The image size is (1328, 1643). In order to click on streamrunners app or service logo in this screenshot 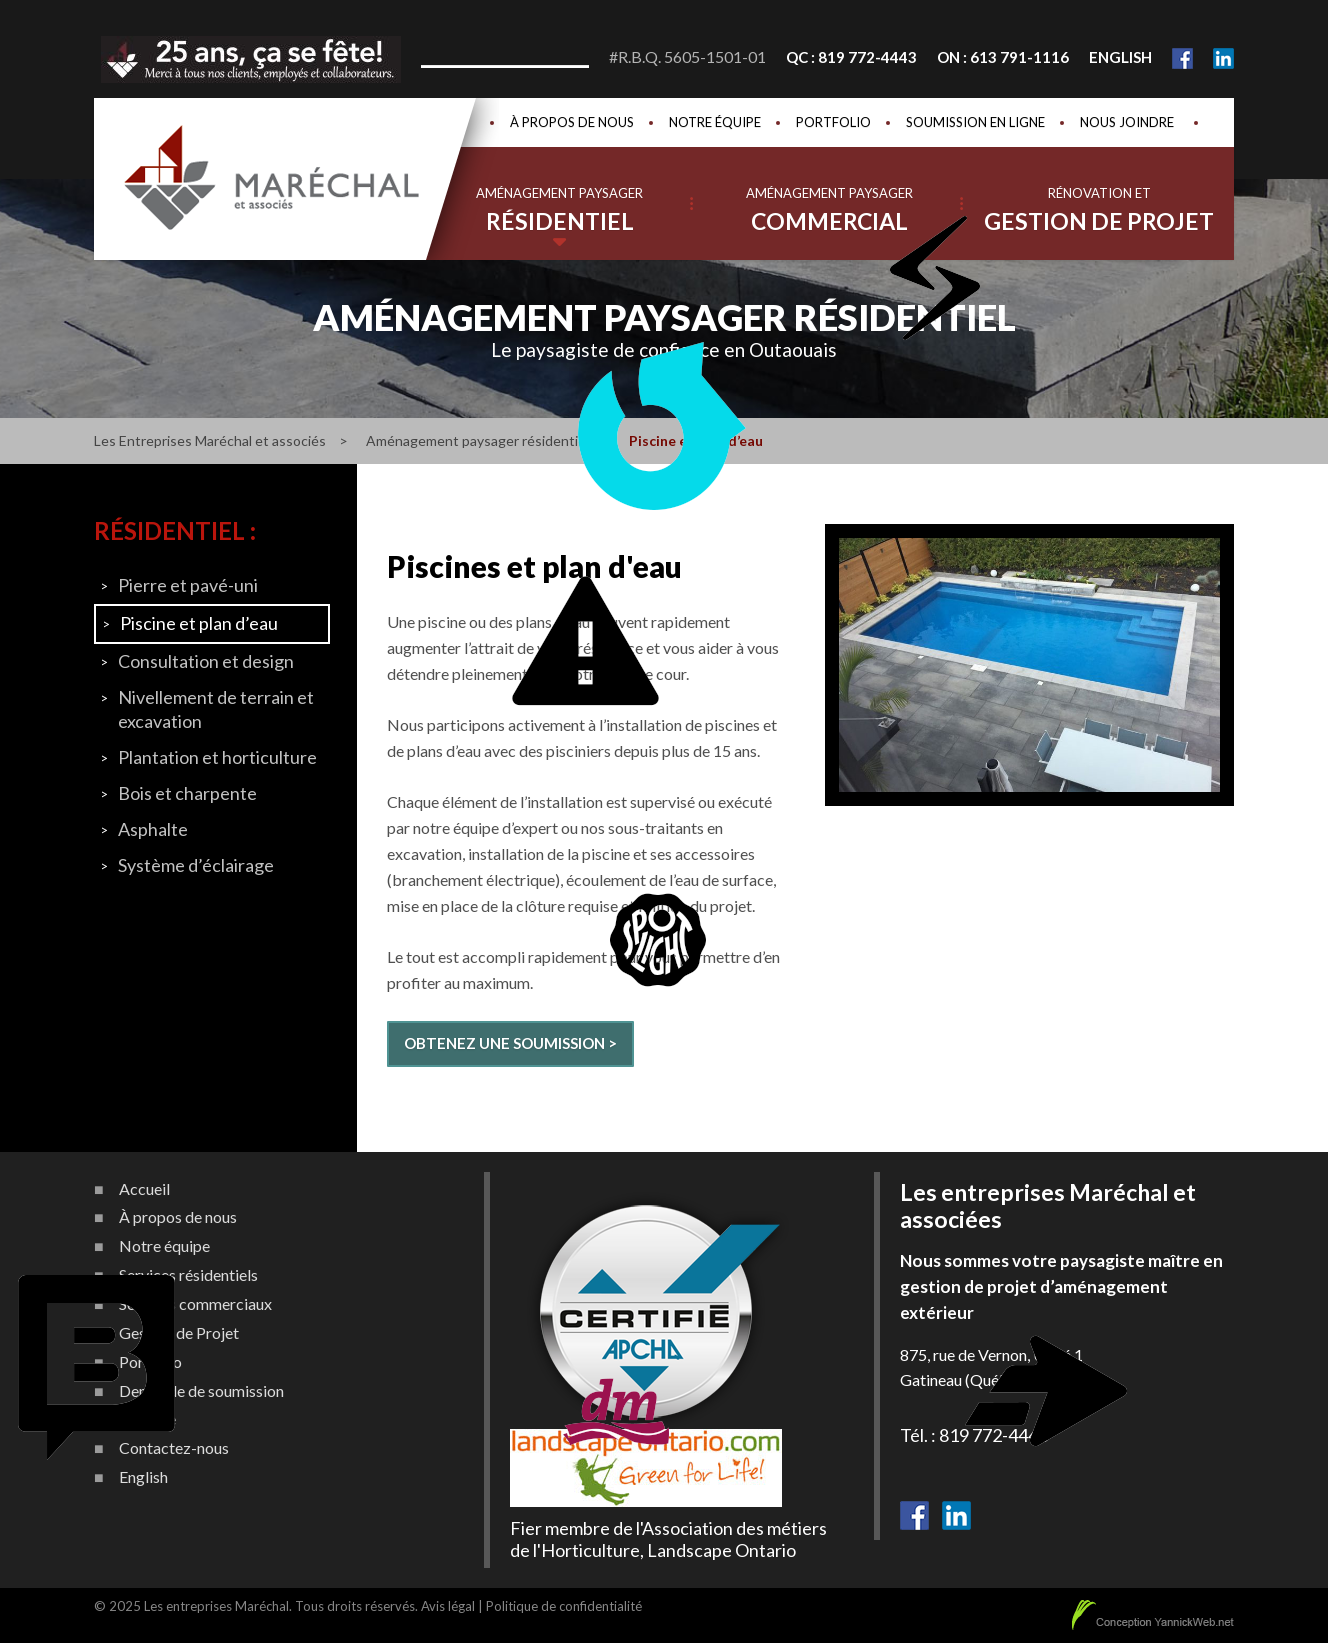, I will do `click(1046, 1391)`.